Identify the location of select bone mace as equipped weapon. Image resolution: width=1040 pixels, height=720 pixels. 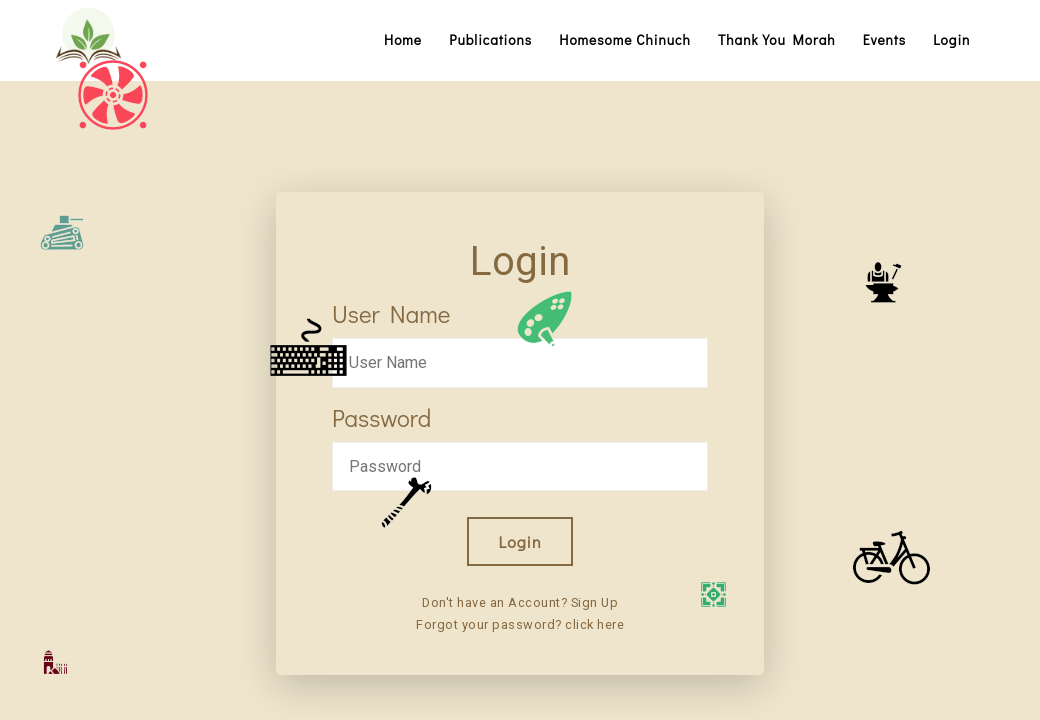
(406, 502).